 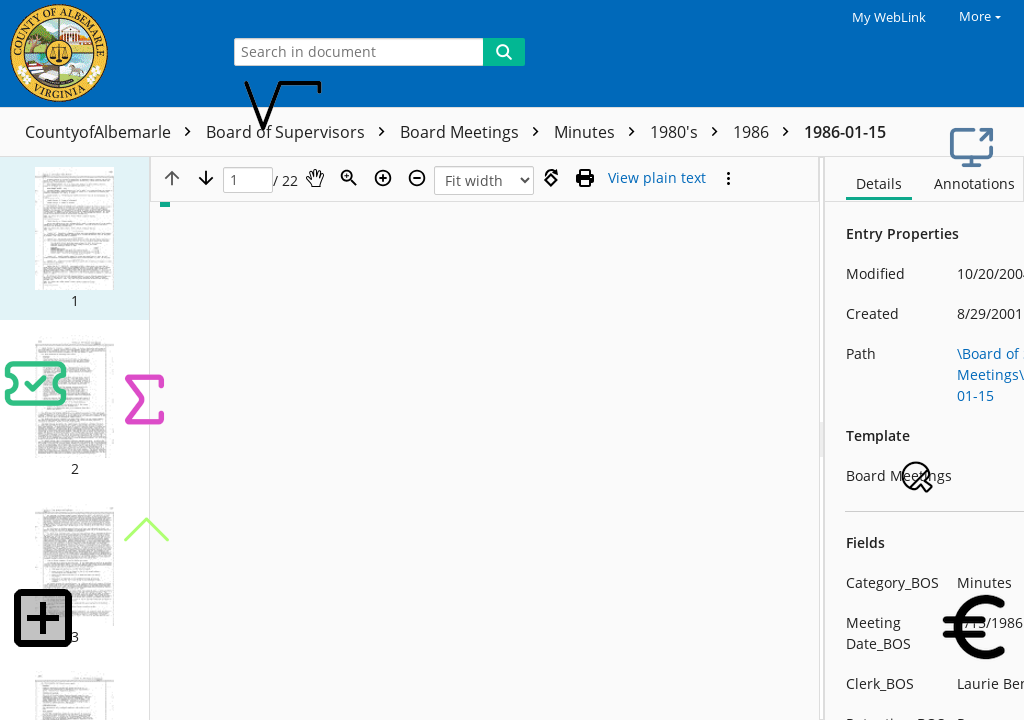 What do you see at coordinates (43, 618) in the screenshot?
I see `add a new item or content` at bounding box center [43, 618].